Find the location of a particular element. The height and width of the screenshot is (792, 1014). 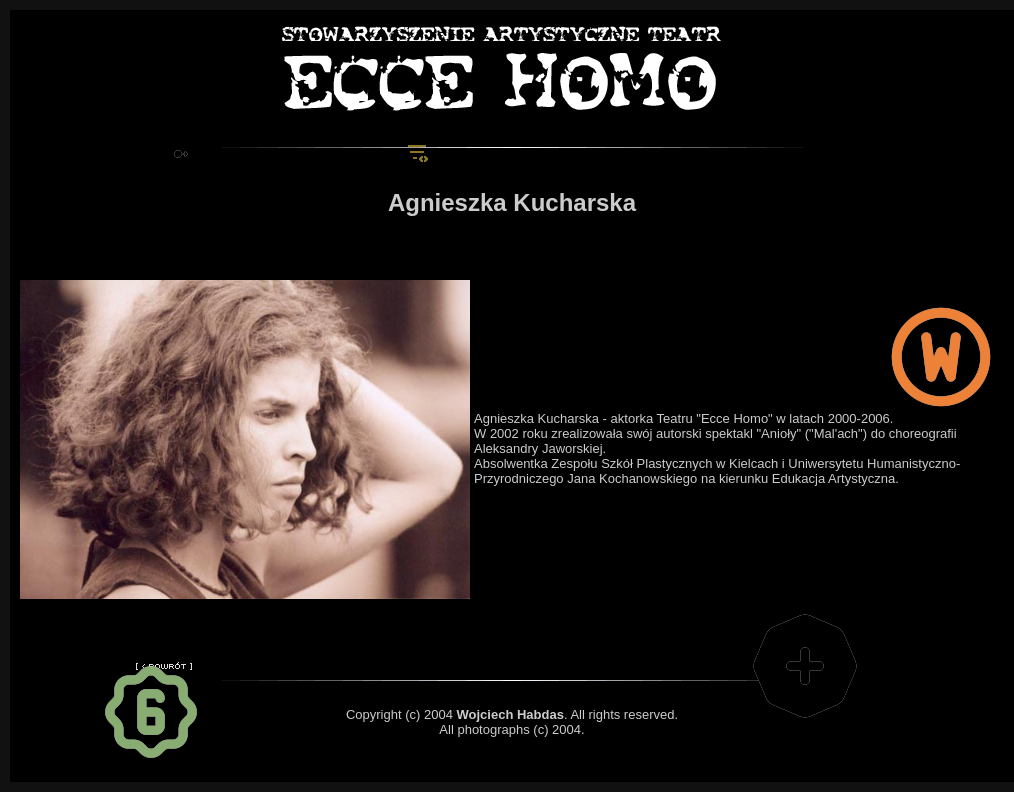

access Wikipedia or wiki-related content is located at coordinates (941, 357).